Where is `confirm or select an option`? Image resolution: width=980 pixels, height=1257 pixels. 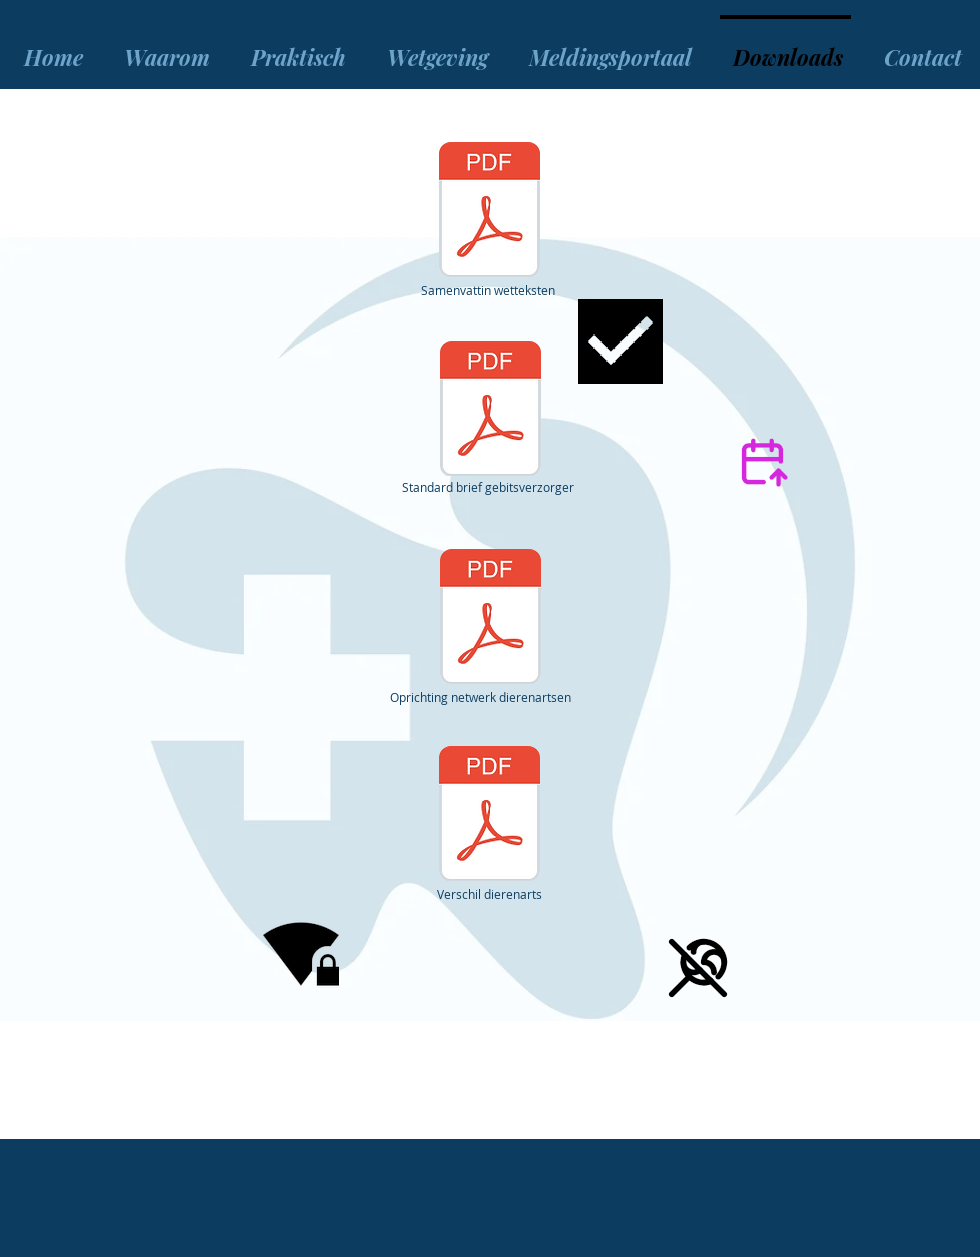
confirm or select an option is located at coordinates (620, 341).